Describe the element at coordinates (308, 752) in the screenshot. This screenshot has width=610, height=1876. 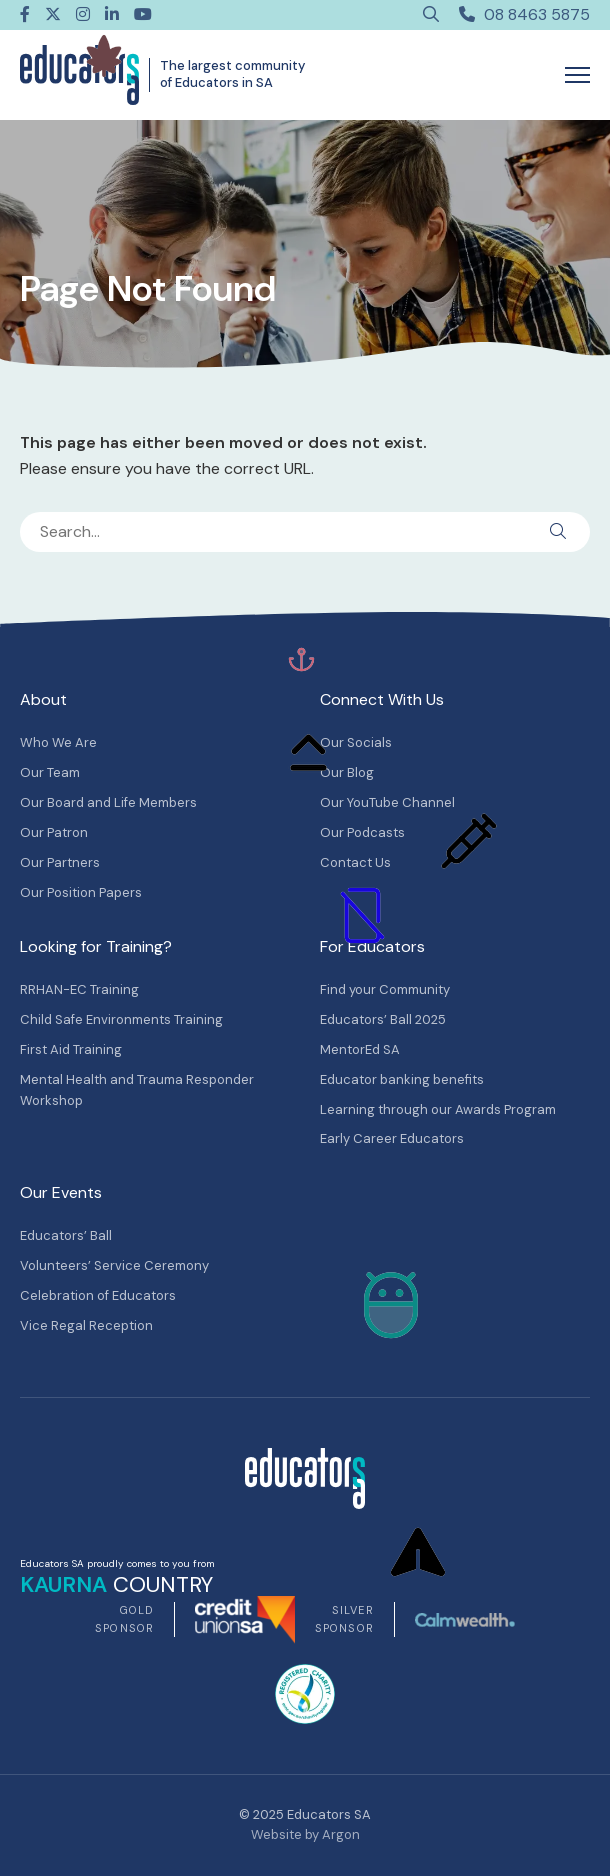
I see `toggle caps lock on keyboard` at that location.